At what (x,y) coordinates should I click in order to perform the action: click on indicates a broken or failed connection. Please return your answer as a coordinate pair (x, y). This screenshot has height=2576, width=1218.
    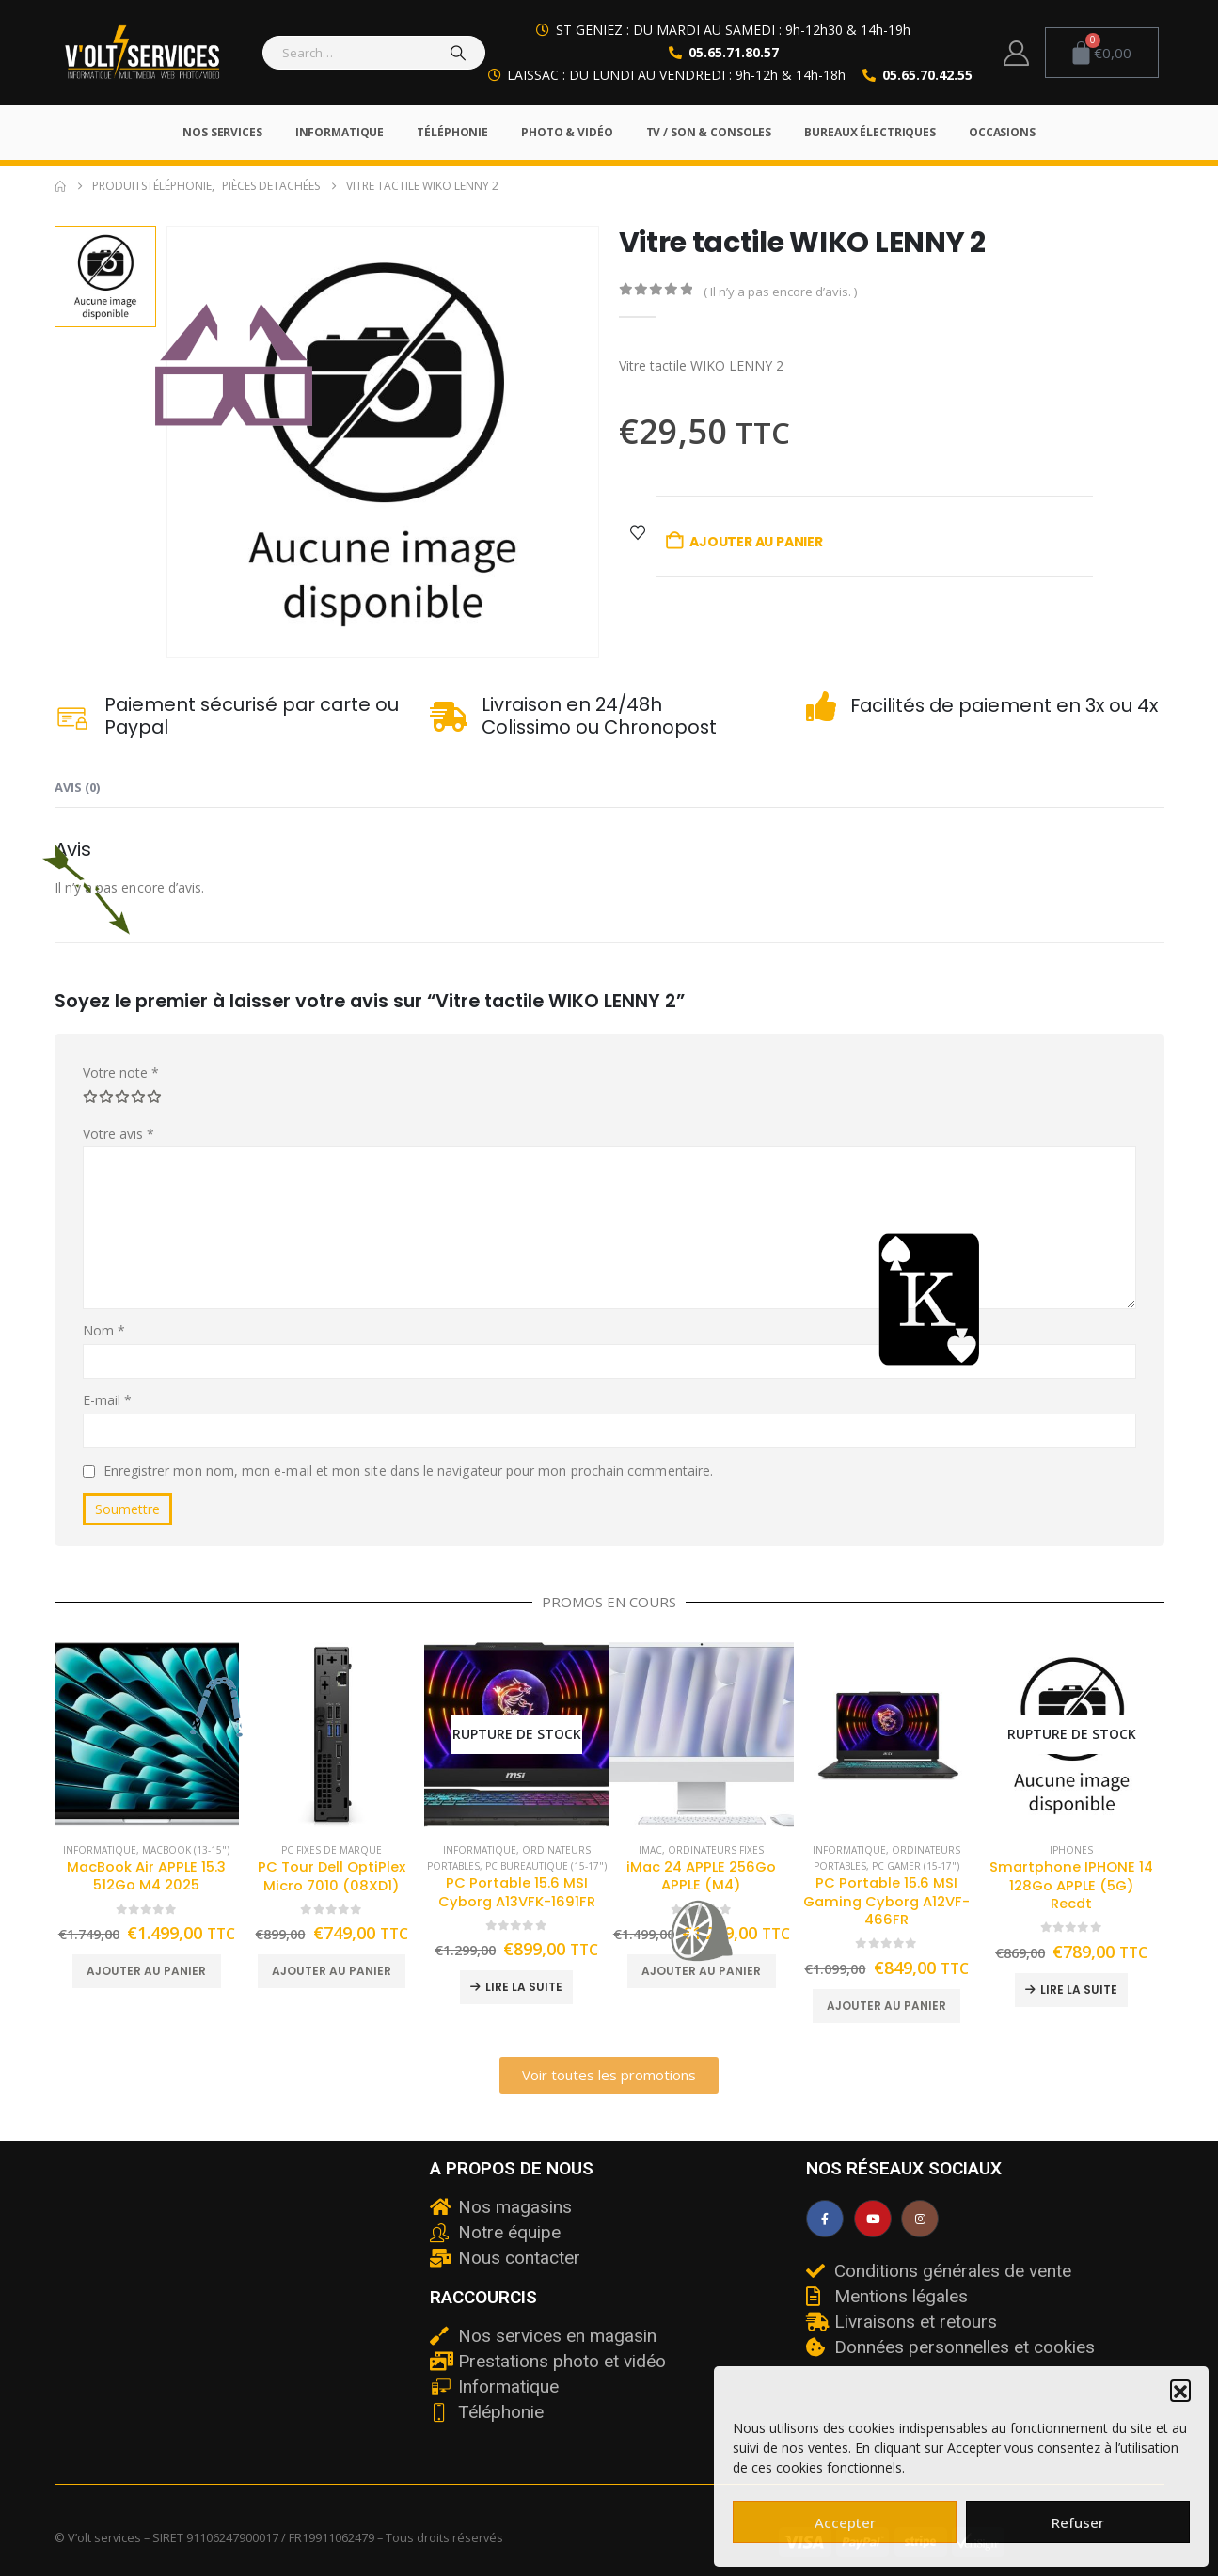
    Looking at the image, I should click on (86, 889).